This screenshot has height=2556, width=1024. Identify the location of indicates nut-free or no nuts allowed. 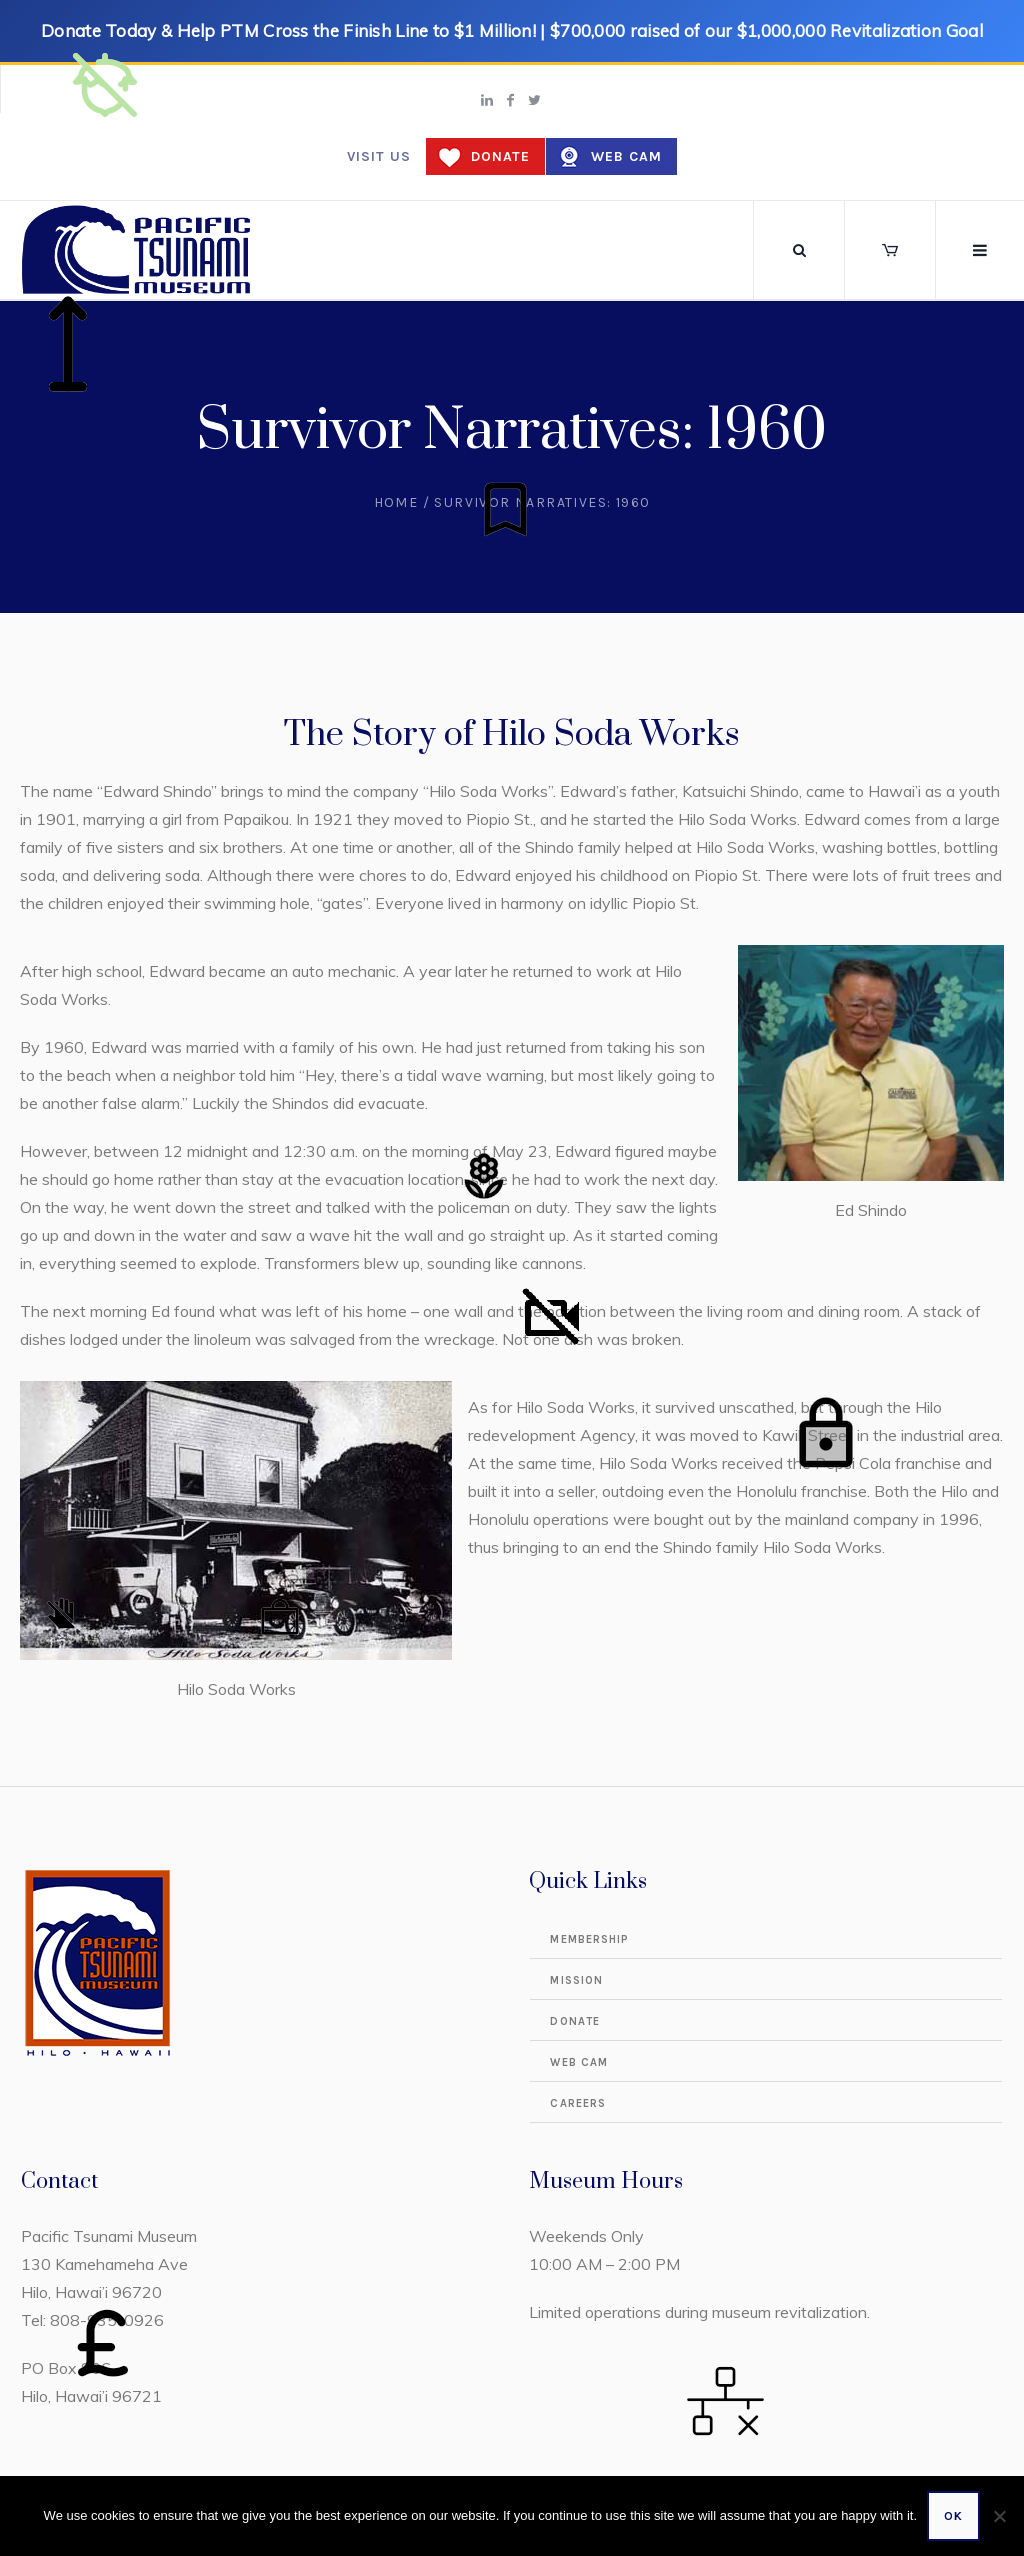
(105, 85).